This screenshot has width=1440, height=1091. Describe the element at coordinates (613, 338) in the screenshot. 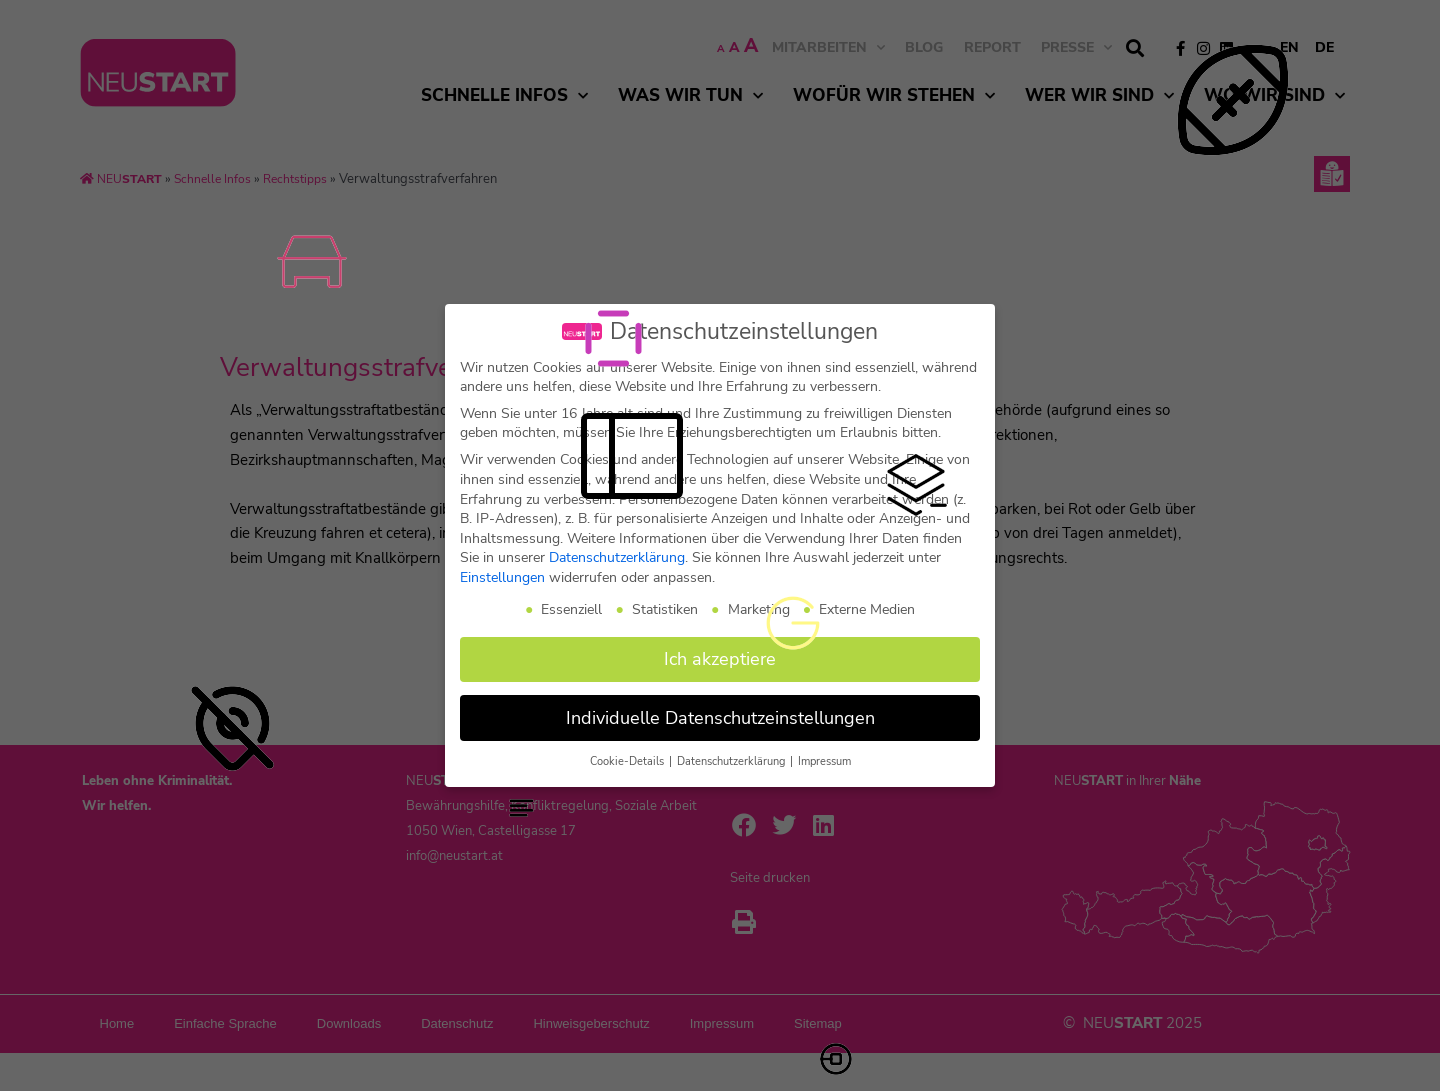

I see `apply borders to left and right sides only` at that location.